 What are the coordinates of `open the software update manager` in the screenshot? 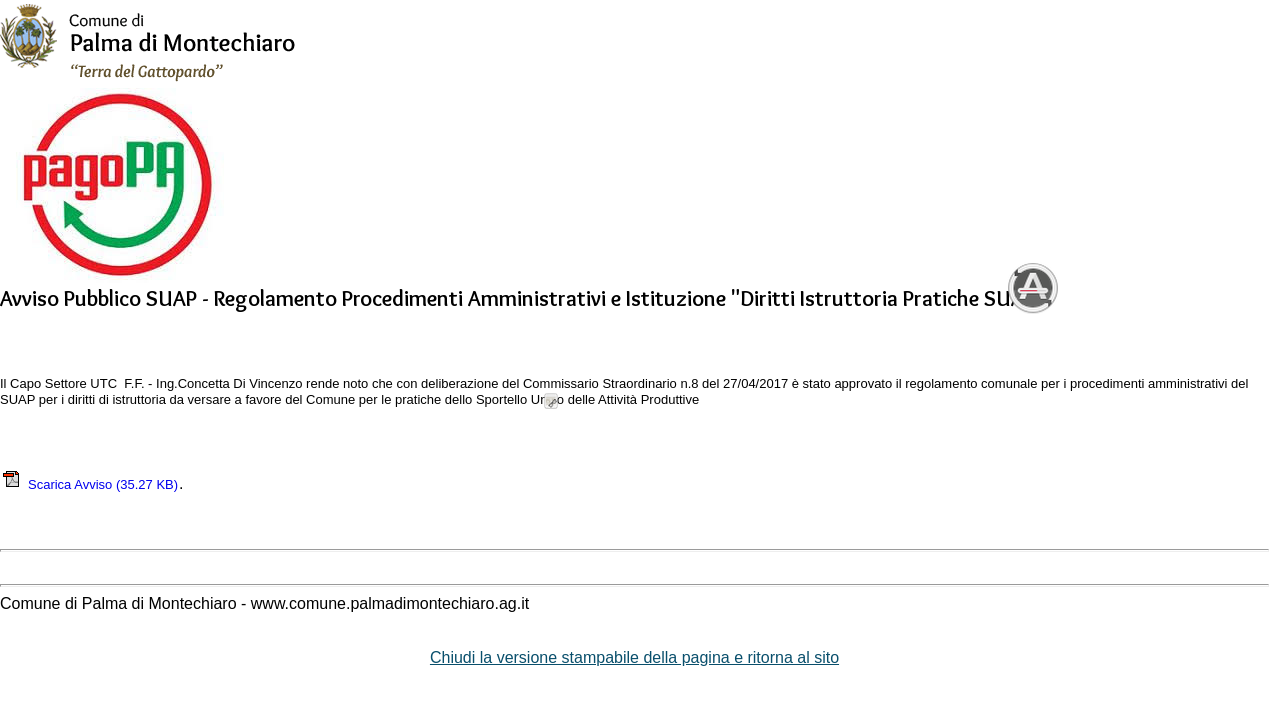 It's located at (1033, 288).